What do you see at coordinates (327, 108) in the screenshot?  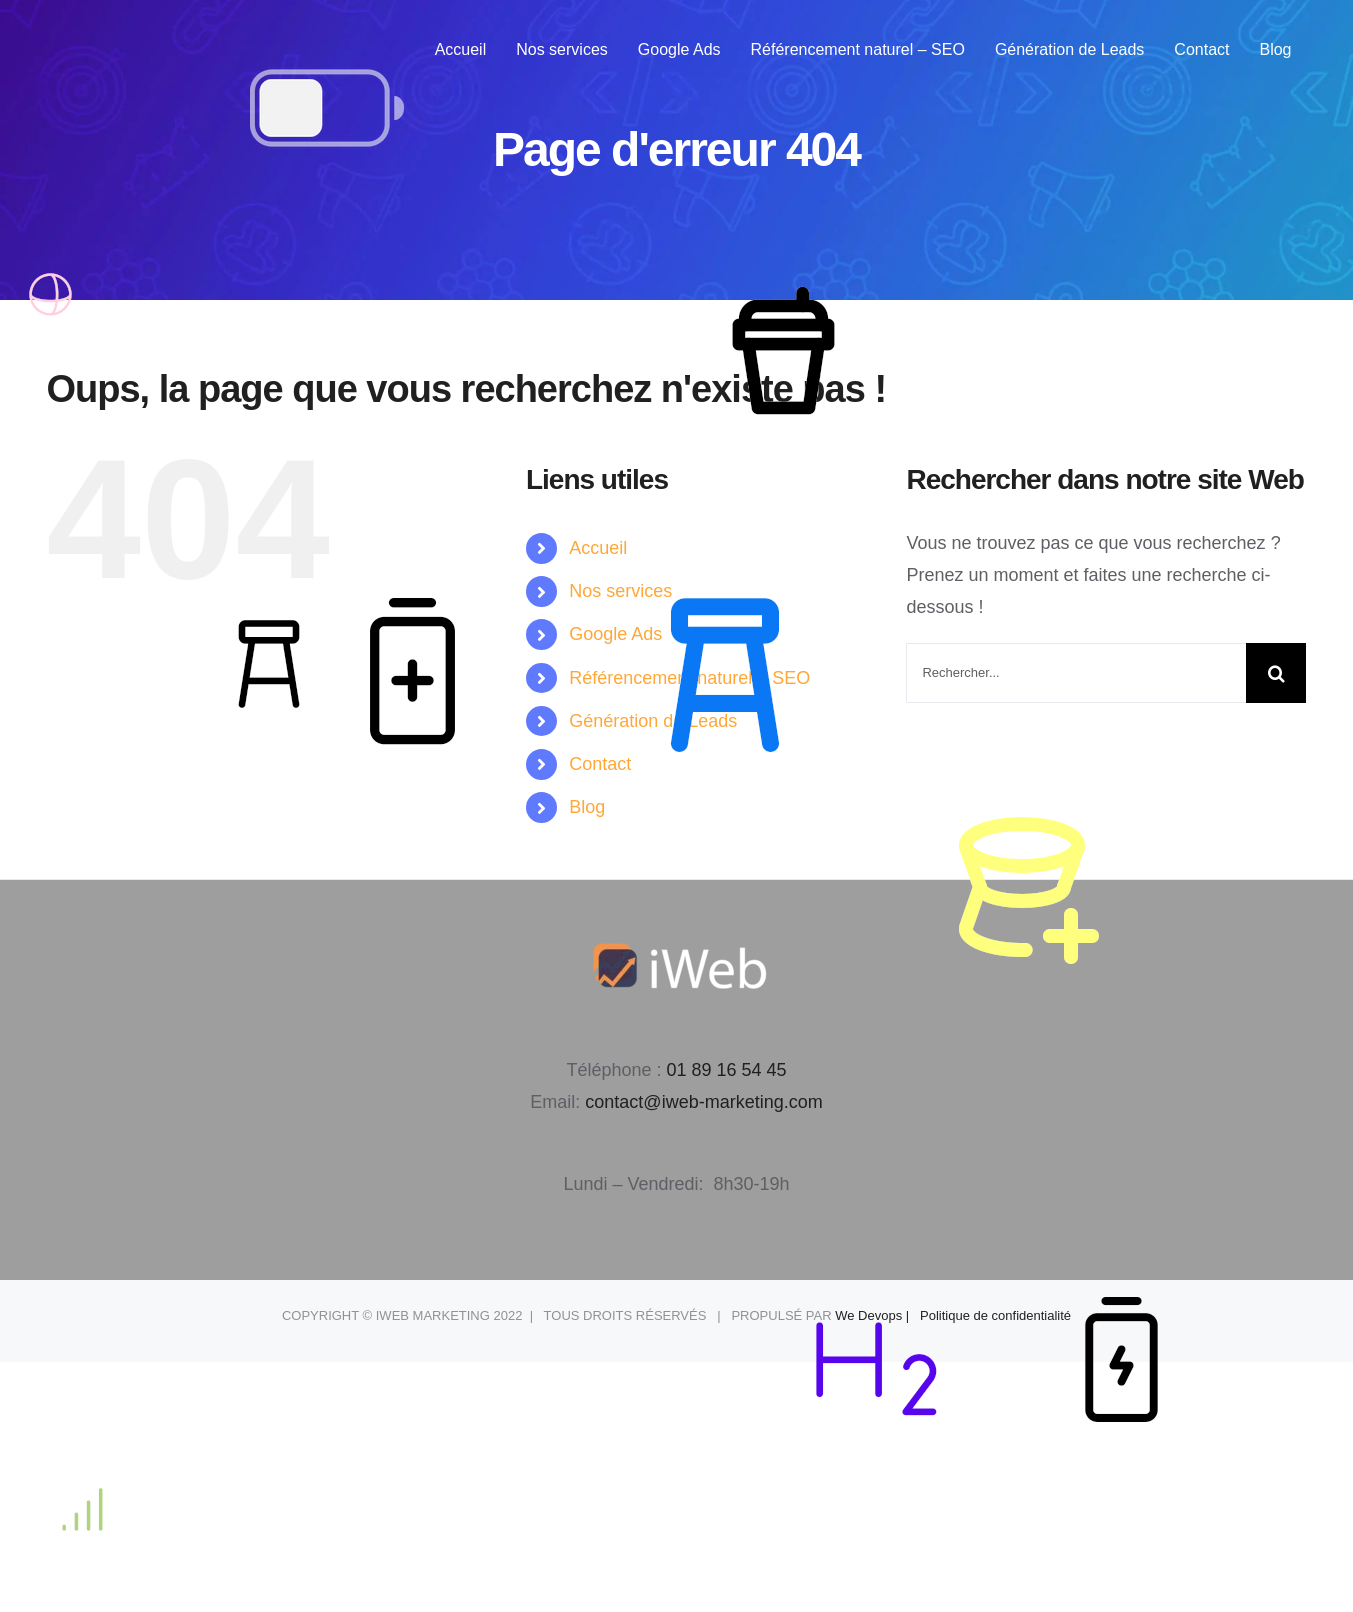 I see `indicates battery at 50% charge` at bounding box center [327, 108].